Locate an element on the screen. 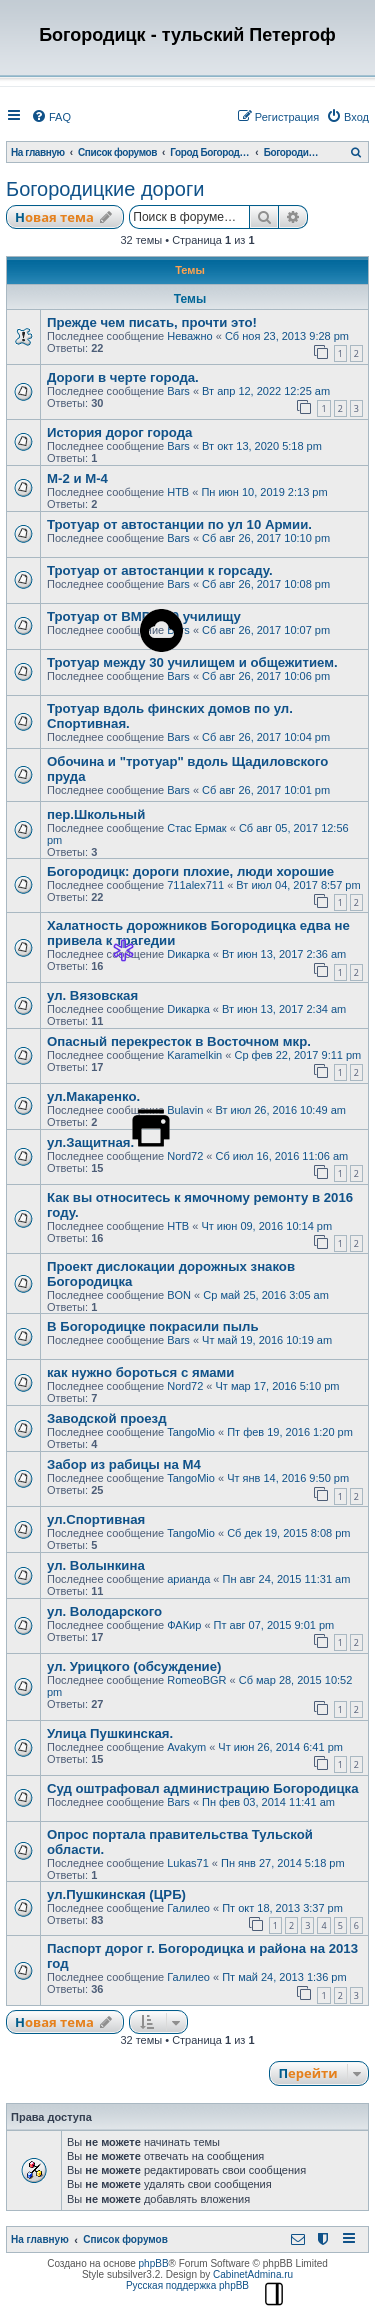 The width and height of the screenshot is (375, 2307). print this document is located at coordinates (151, 1128).